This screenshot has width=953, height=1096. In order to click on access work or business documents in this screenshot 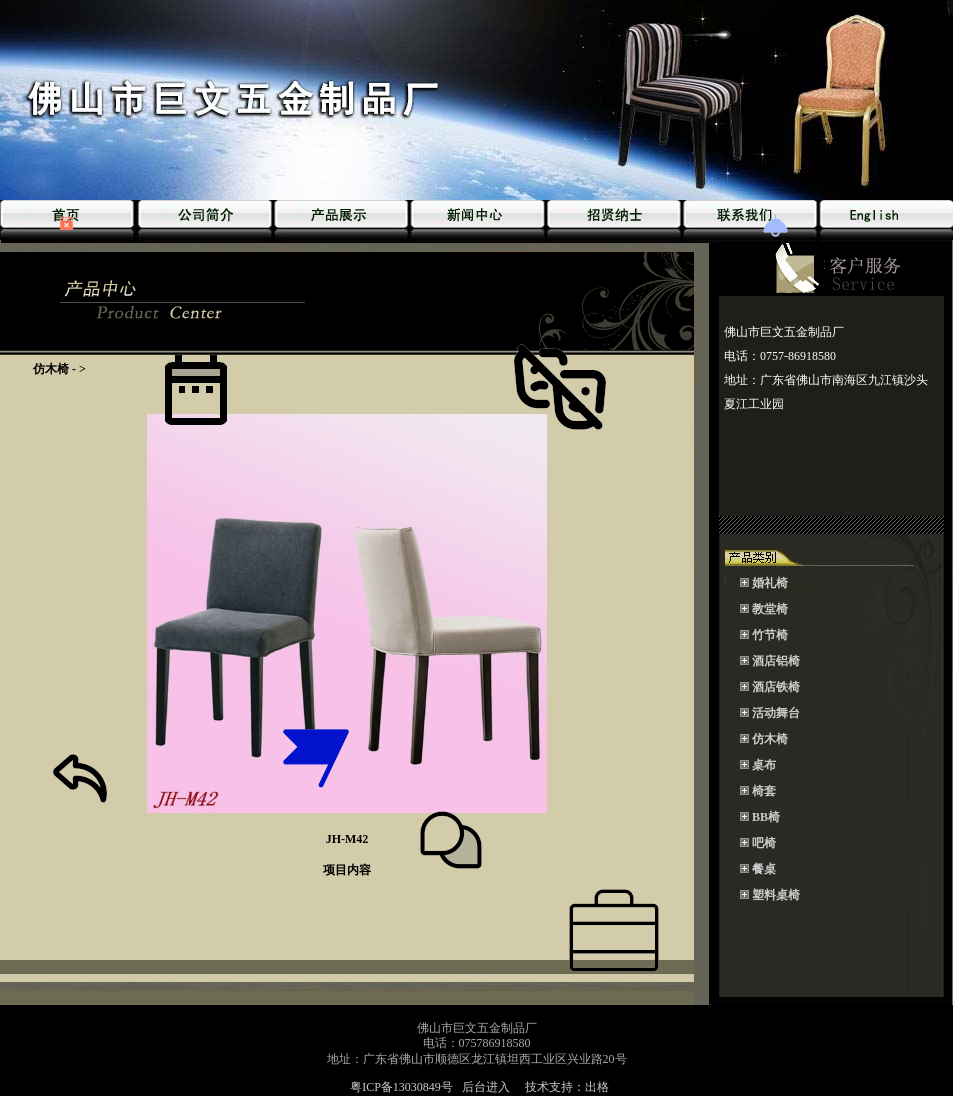, I will do `click(614, 934)`.